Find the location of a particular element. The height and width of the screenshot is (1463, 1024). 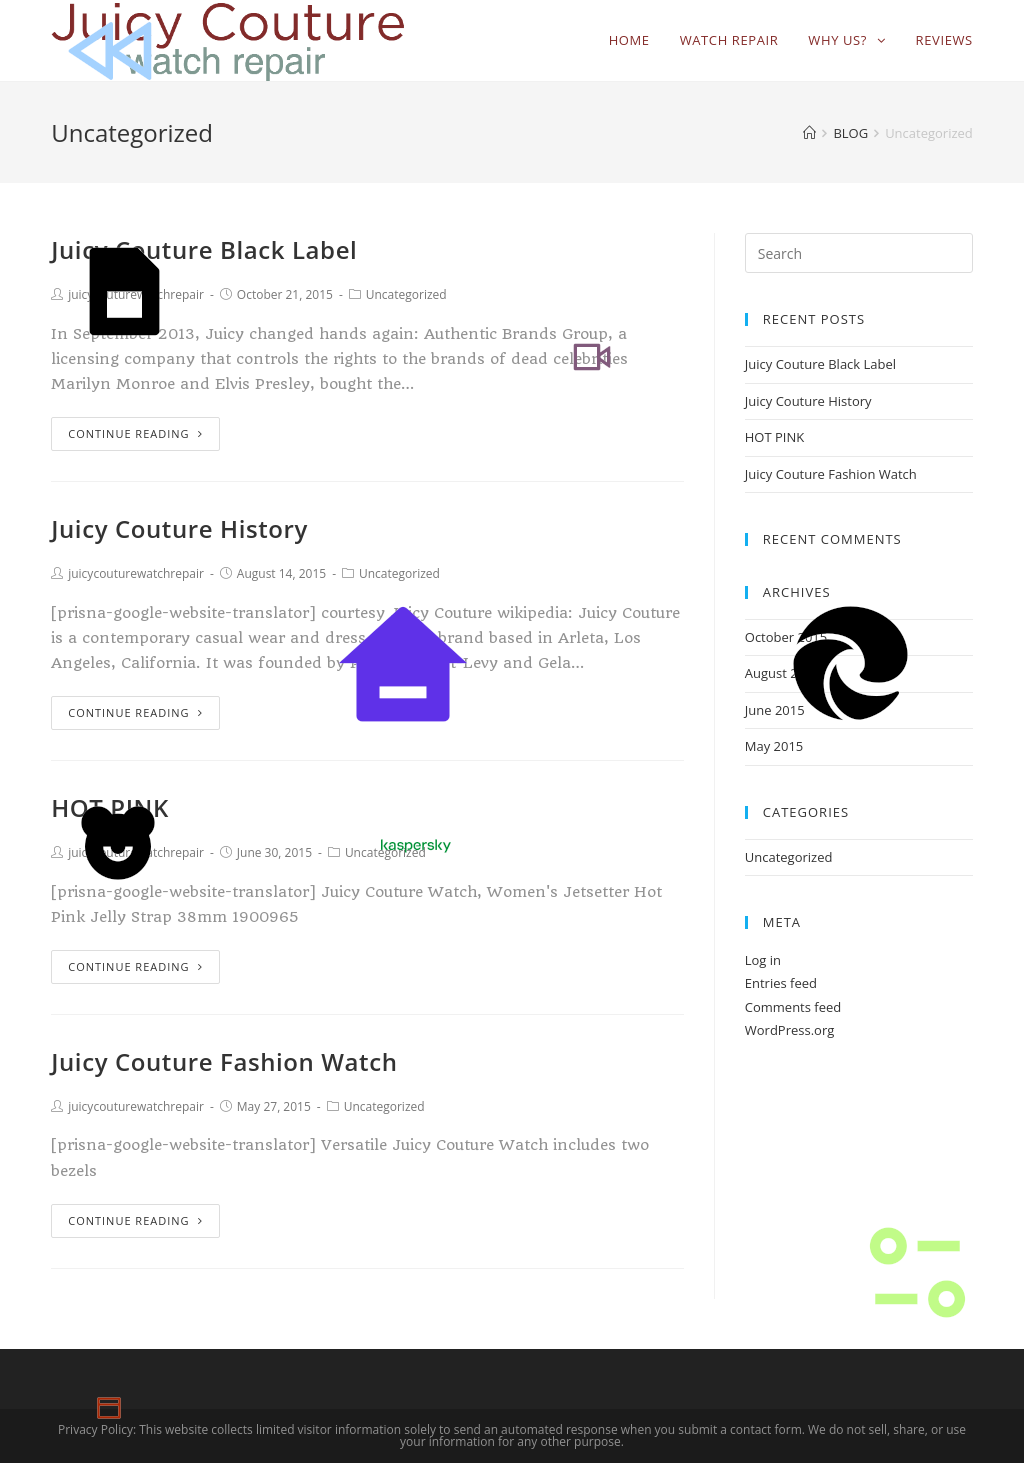

open microsoft edge browser is located at coordinates (850, 663).